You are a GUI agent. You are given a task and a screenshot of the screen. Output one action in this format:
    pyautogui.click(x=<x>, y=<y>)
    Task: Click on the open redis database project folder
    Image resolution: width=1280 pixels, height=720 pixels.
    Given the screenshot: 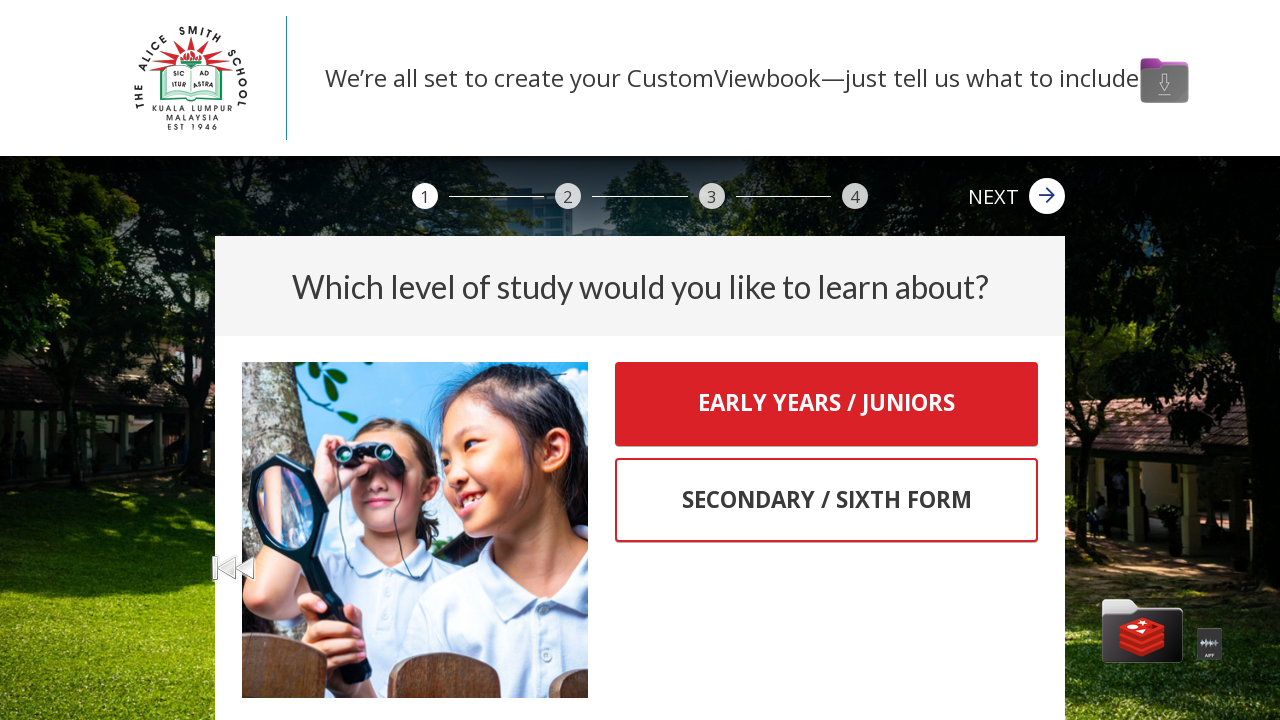 What is the action you would take?
    pyautogui.click(x=1142, y=633)
    